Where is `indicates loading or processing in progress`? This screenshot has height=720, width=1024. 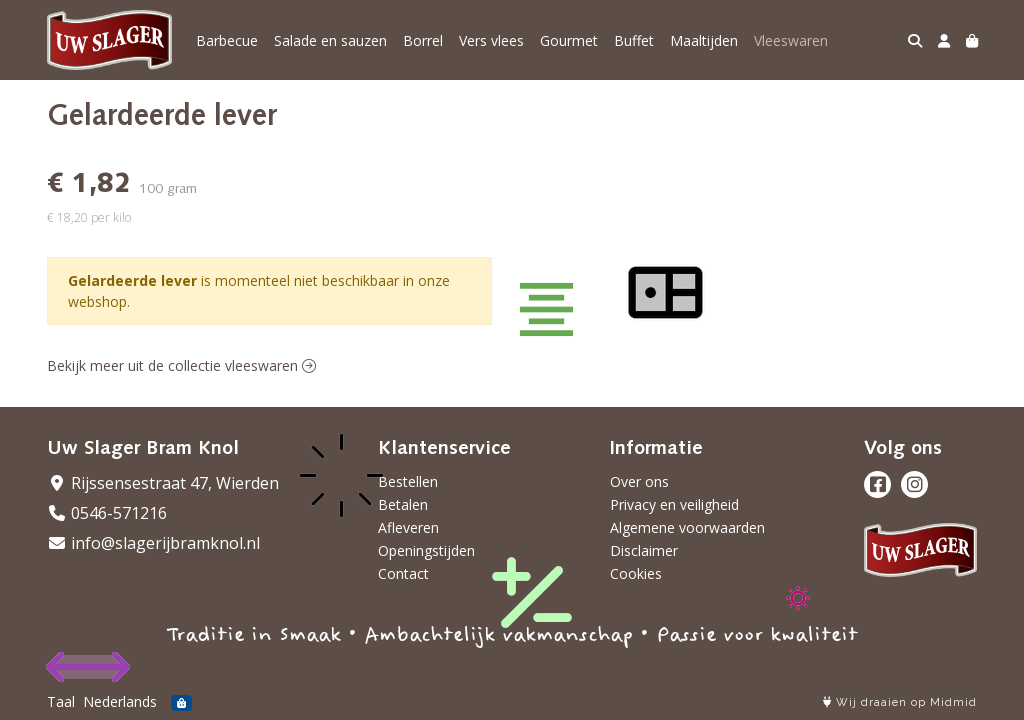
indicates loading or processing in progress is located at coordinates (341, 475).